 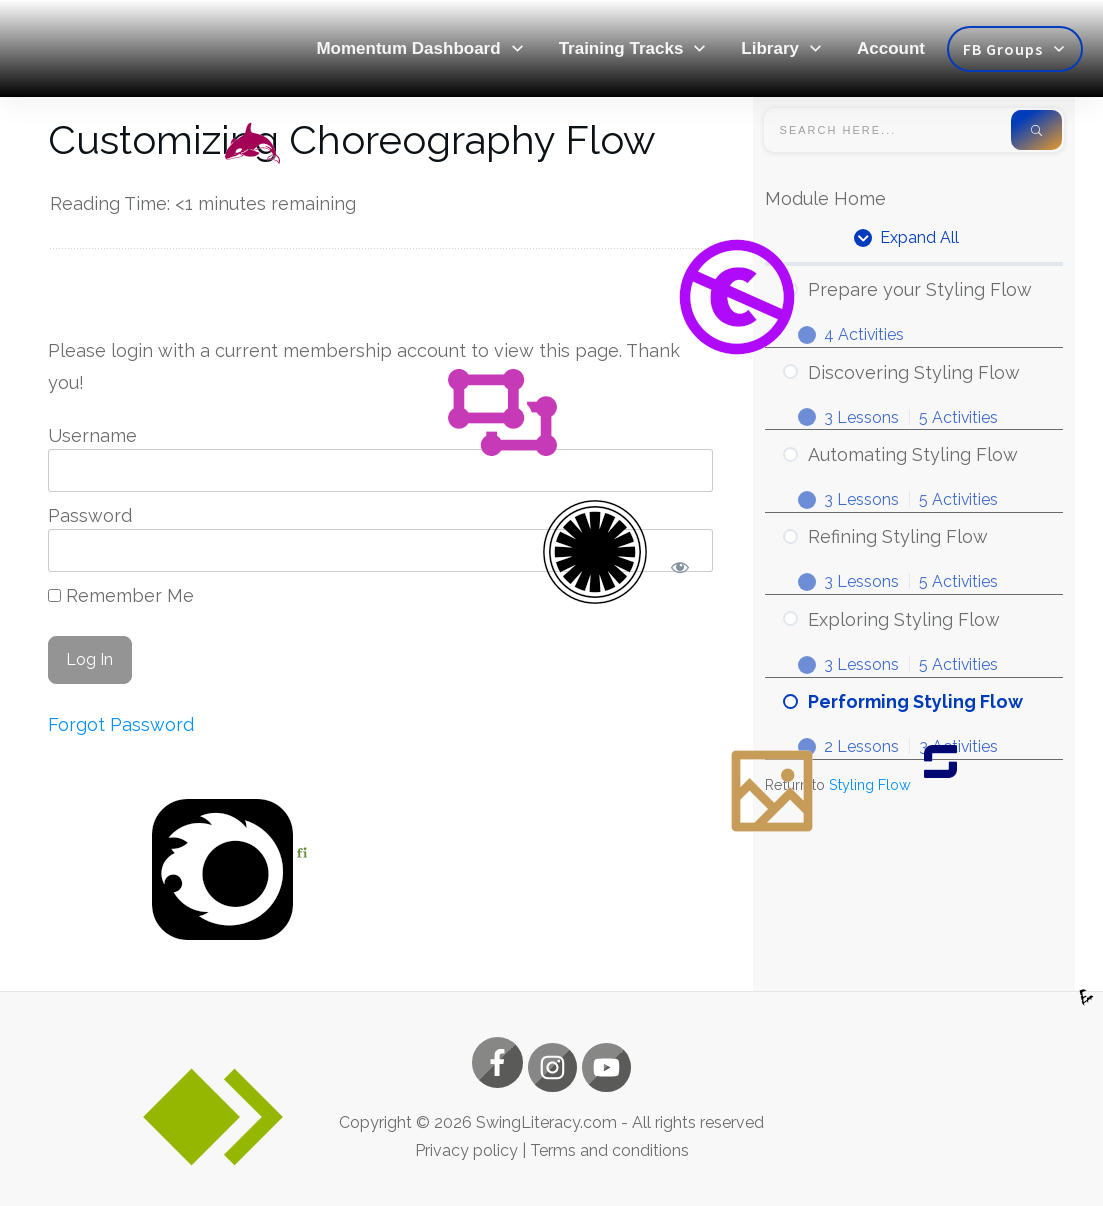 I want to click on indicates public domain content with no copyright restrictions, so click(x=737, y=297).